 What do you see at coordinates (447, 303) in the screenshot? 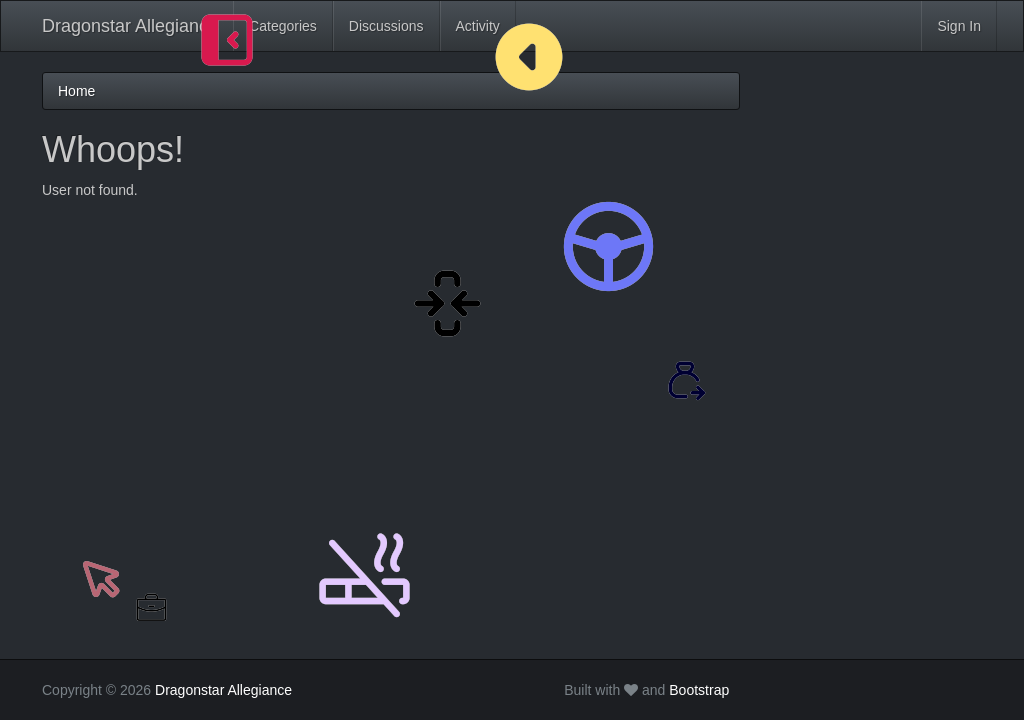
I see `narrow the viewport width` at bounding box center [447, 303].